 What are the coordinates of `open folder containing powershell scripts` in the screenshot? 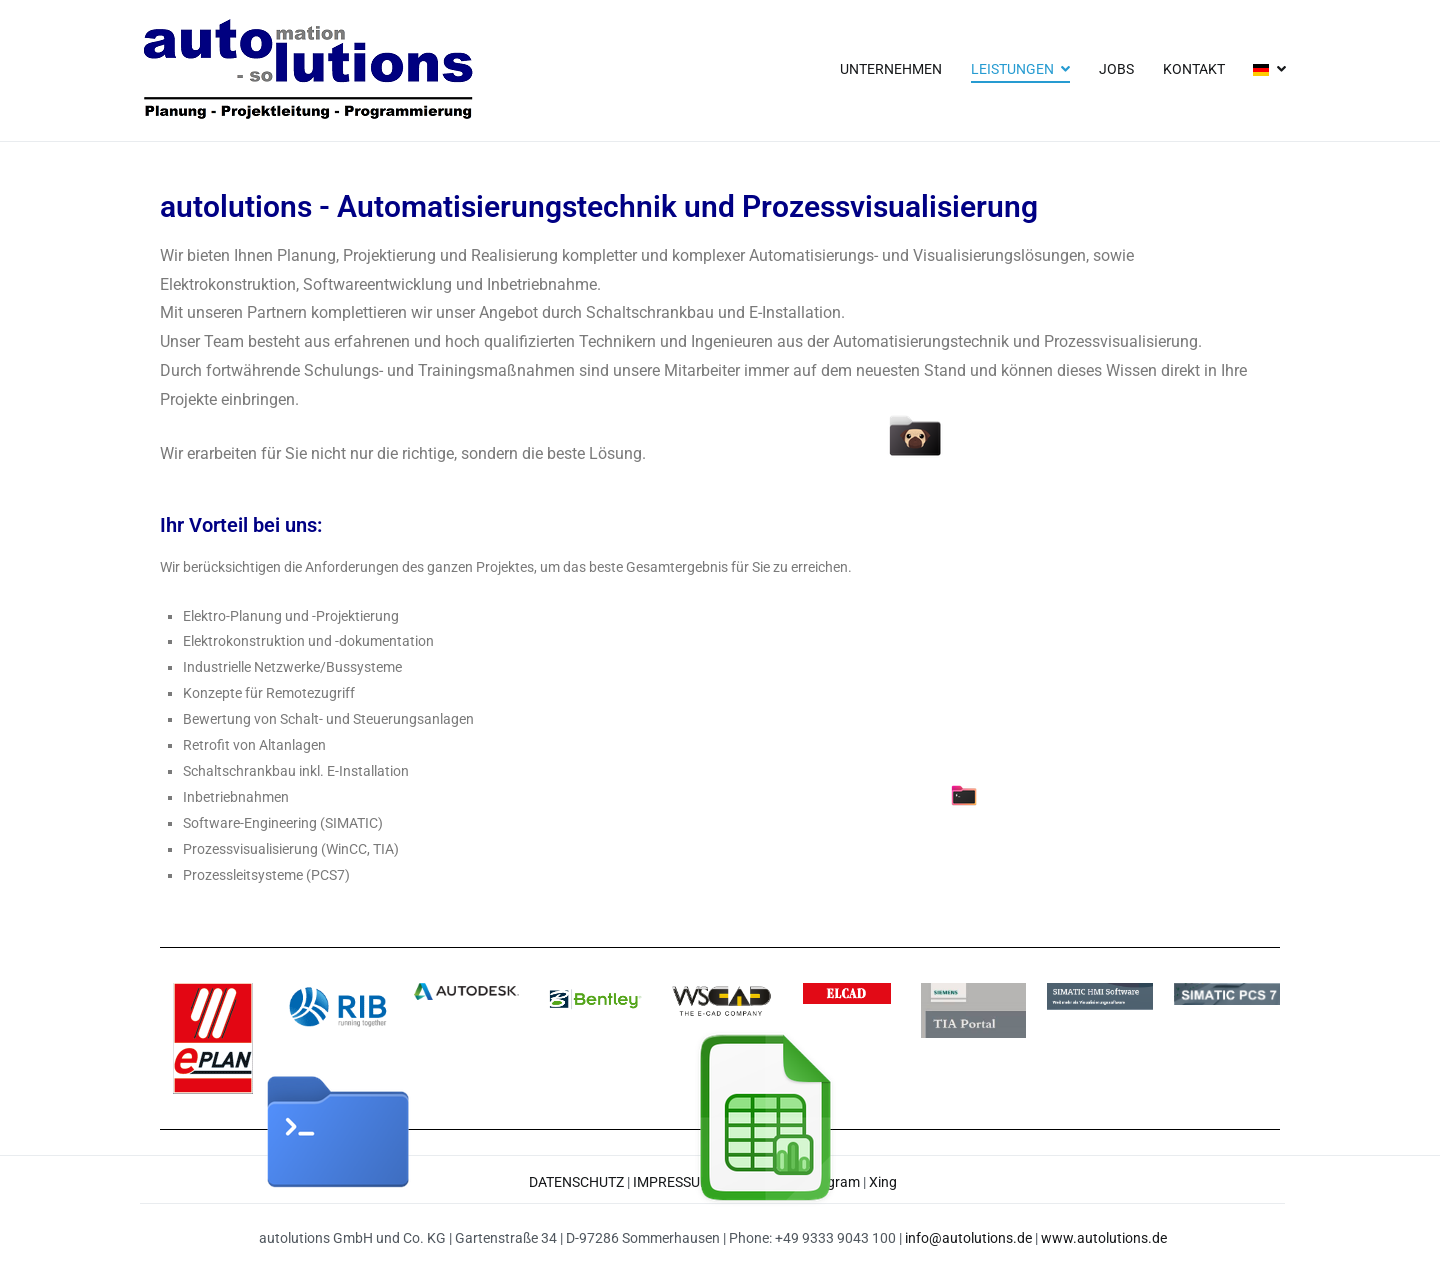 It's located at (337, 1135).